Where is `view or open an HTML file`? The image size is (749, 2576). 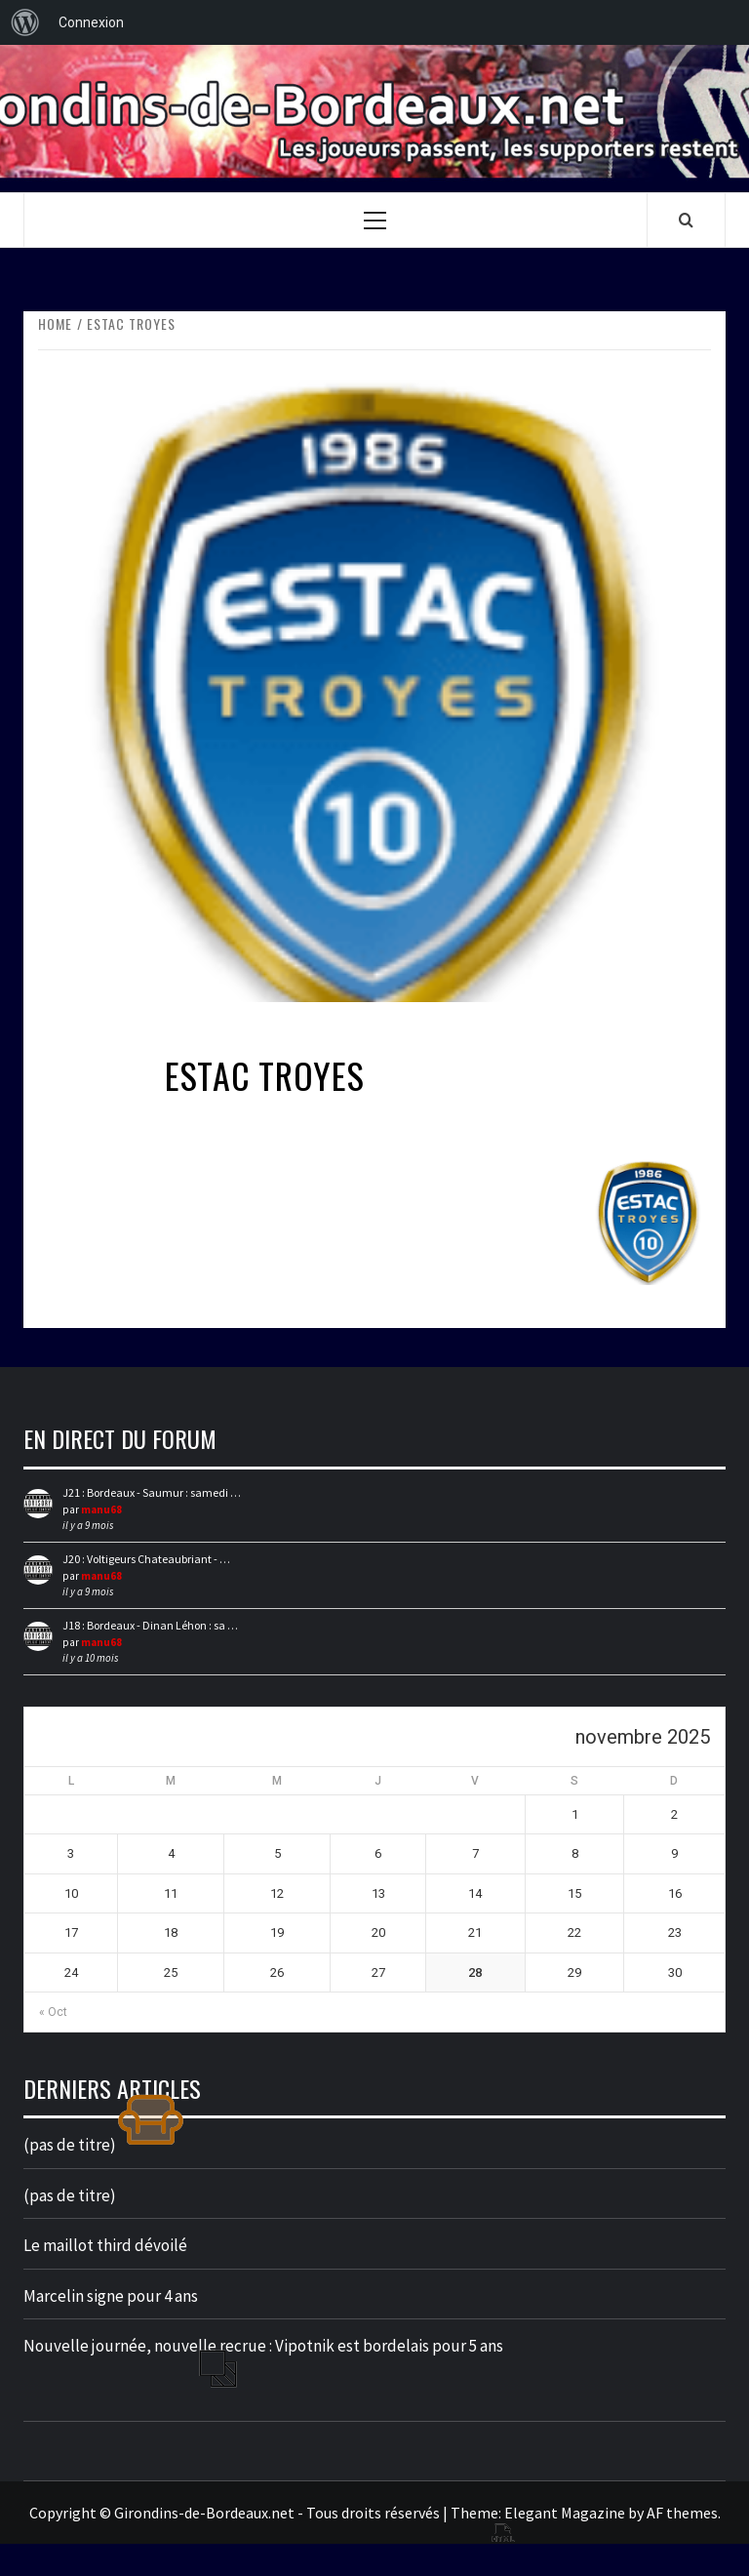
view or open an HTML file is located at coordinates (502, 2533).